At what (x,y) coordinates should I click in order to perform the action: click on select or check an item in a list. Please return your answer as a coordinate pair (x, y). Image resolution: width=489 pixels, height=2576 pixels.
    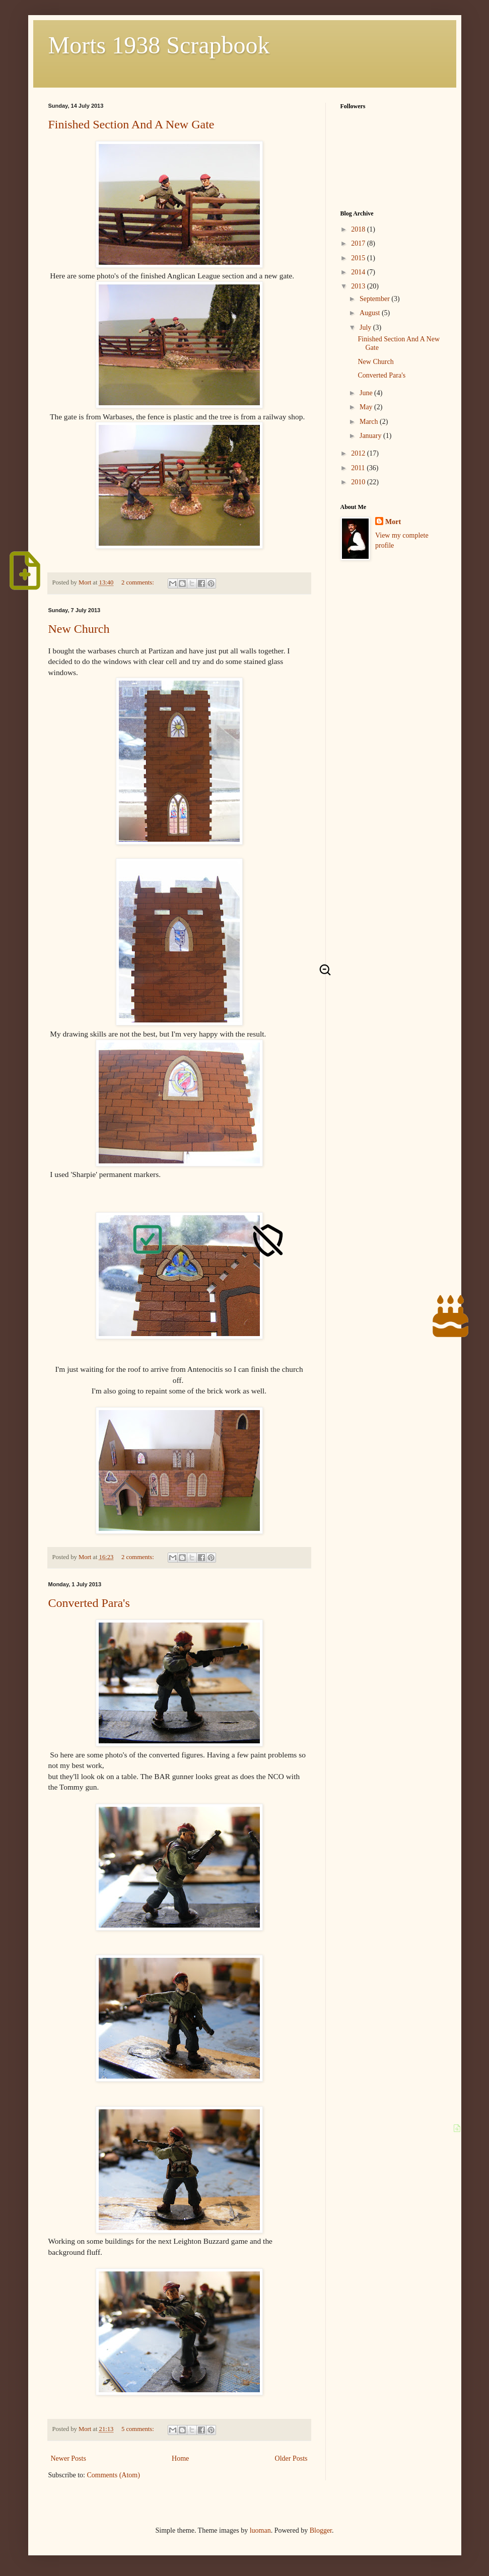
    Looking at the image, I should click on (148, 1239).